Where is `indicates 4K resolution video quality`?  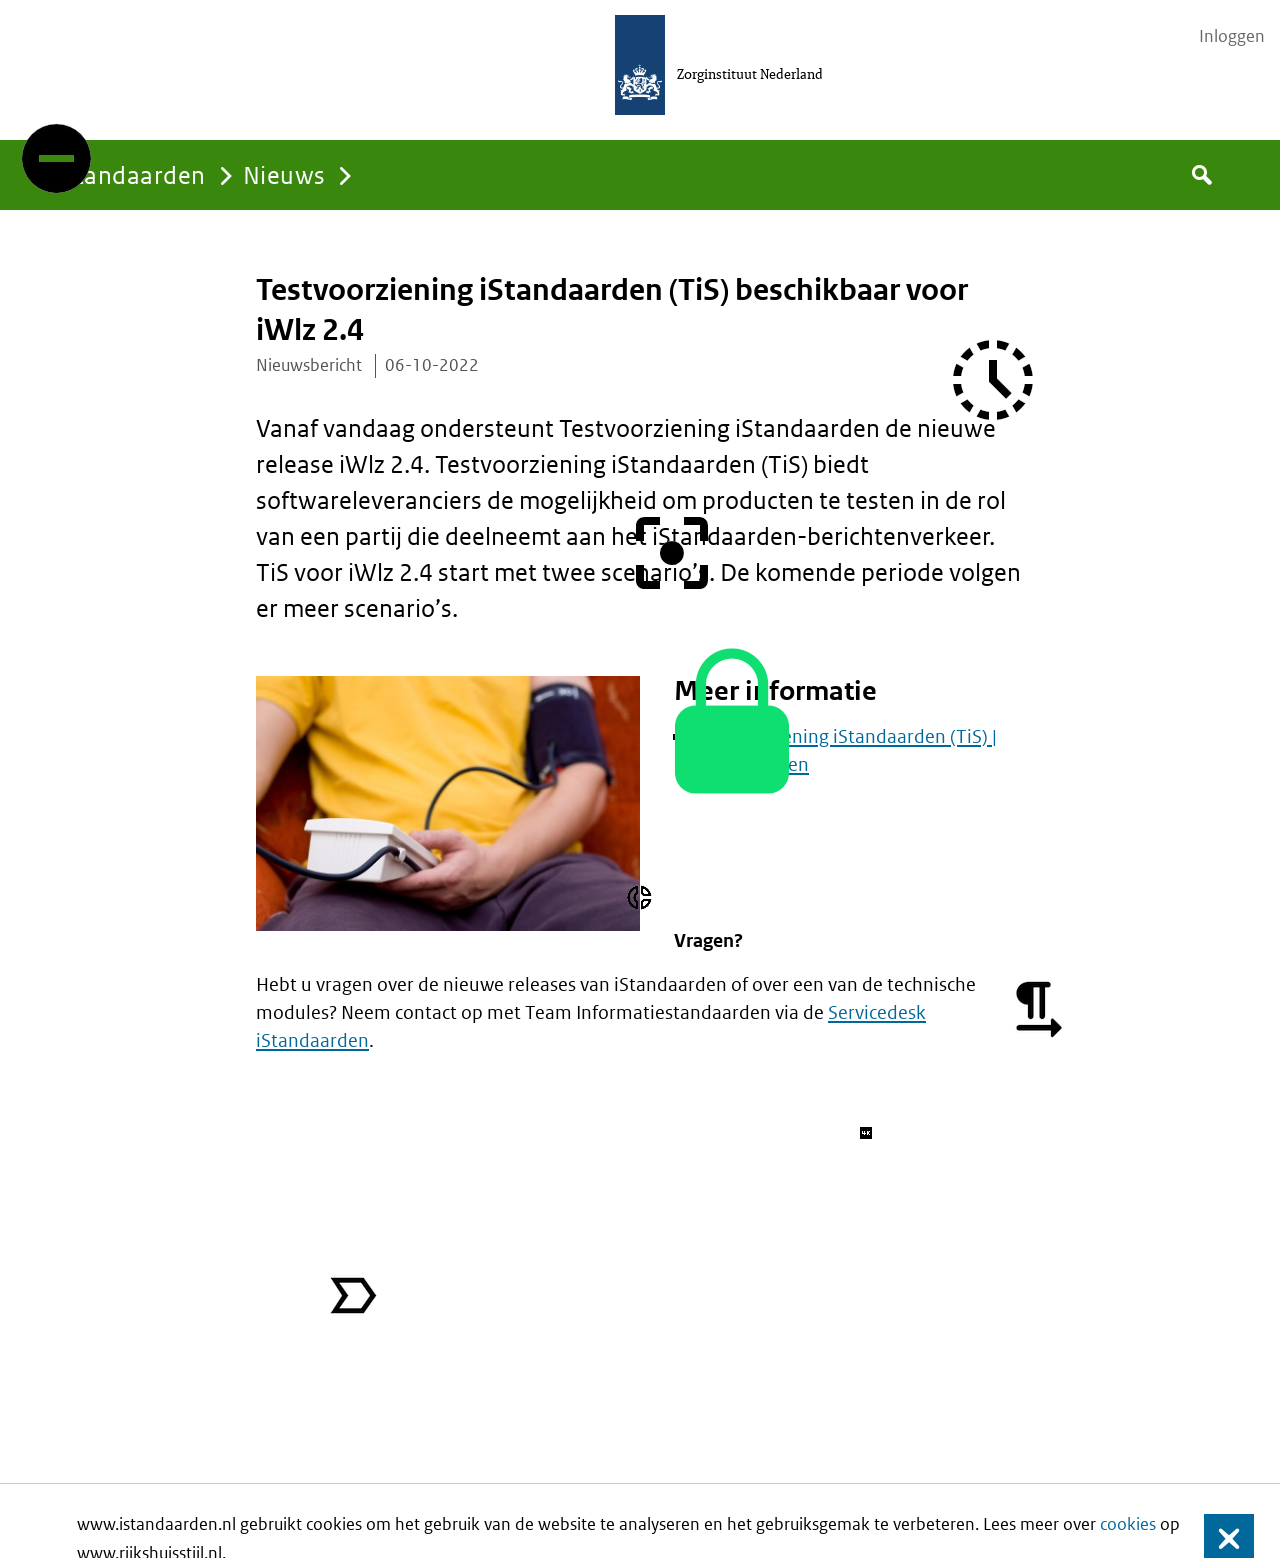 indicates 4K resolution video quality is located at coordinates (866, 1133).